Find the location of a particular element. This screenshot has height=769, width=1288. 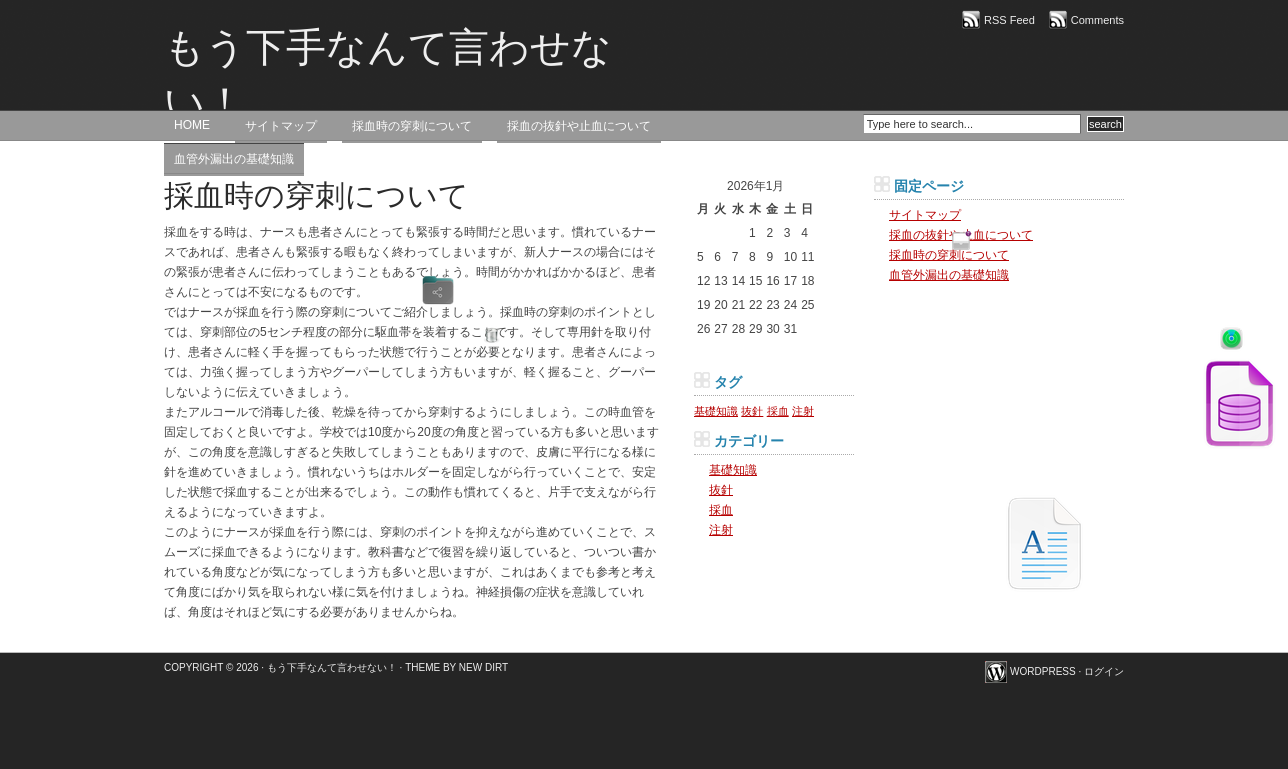

libreoffice base database file is located at coordinates (1239, 403).